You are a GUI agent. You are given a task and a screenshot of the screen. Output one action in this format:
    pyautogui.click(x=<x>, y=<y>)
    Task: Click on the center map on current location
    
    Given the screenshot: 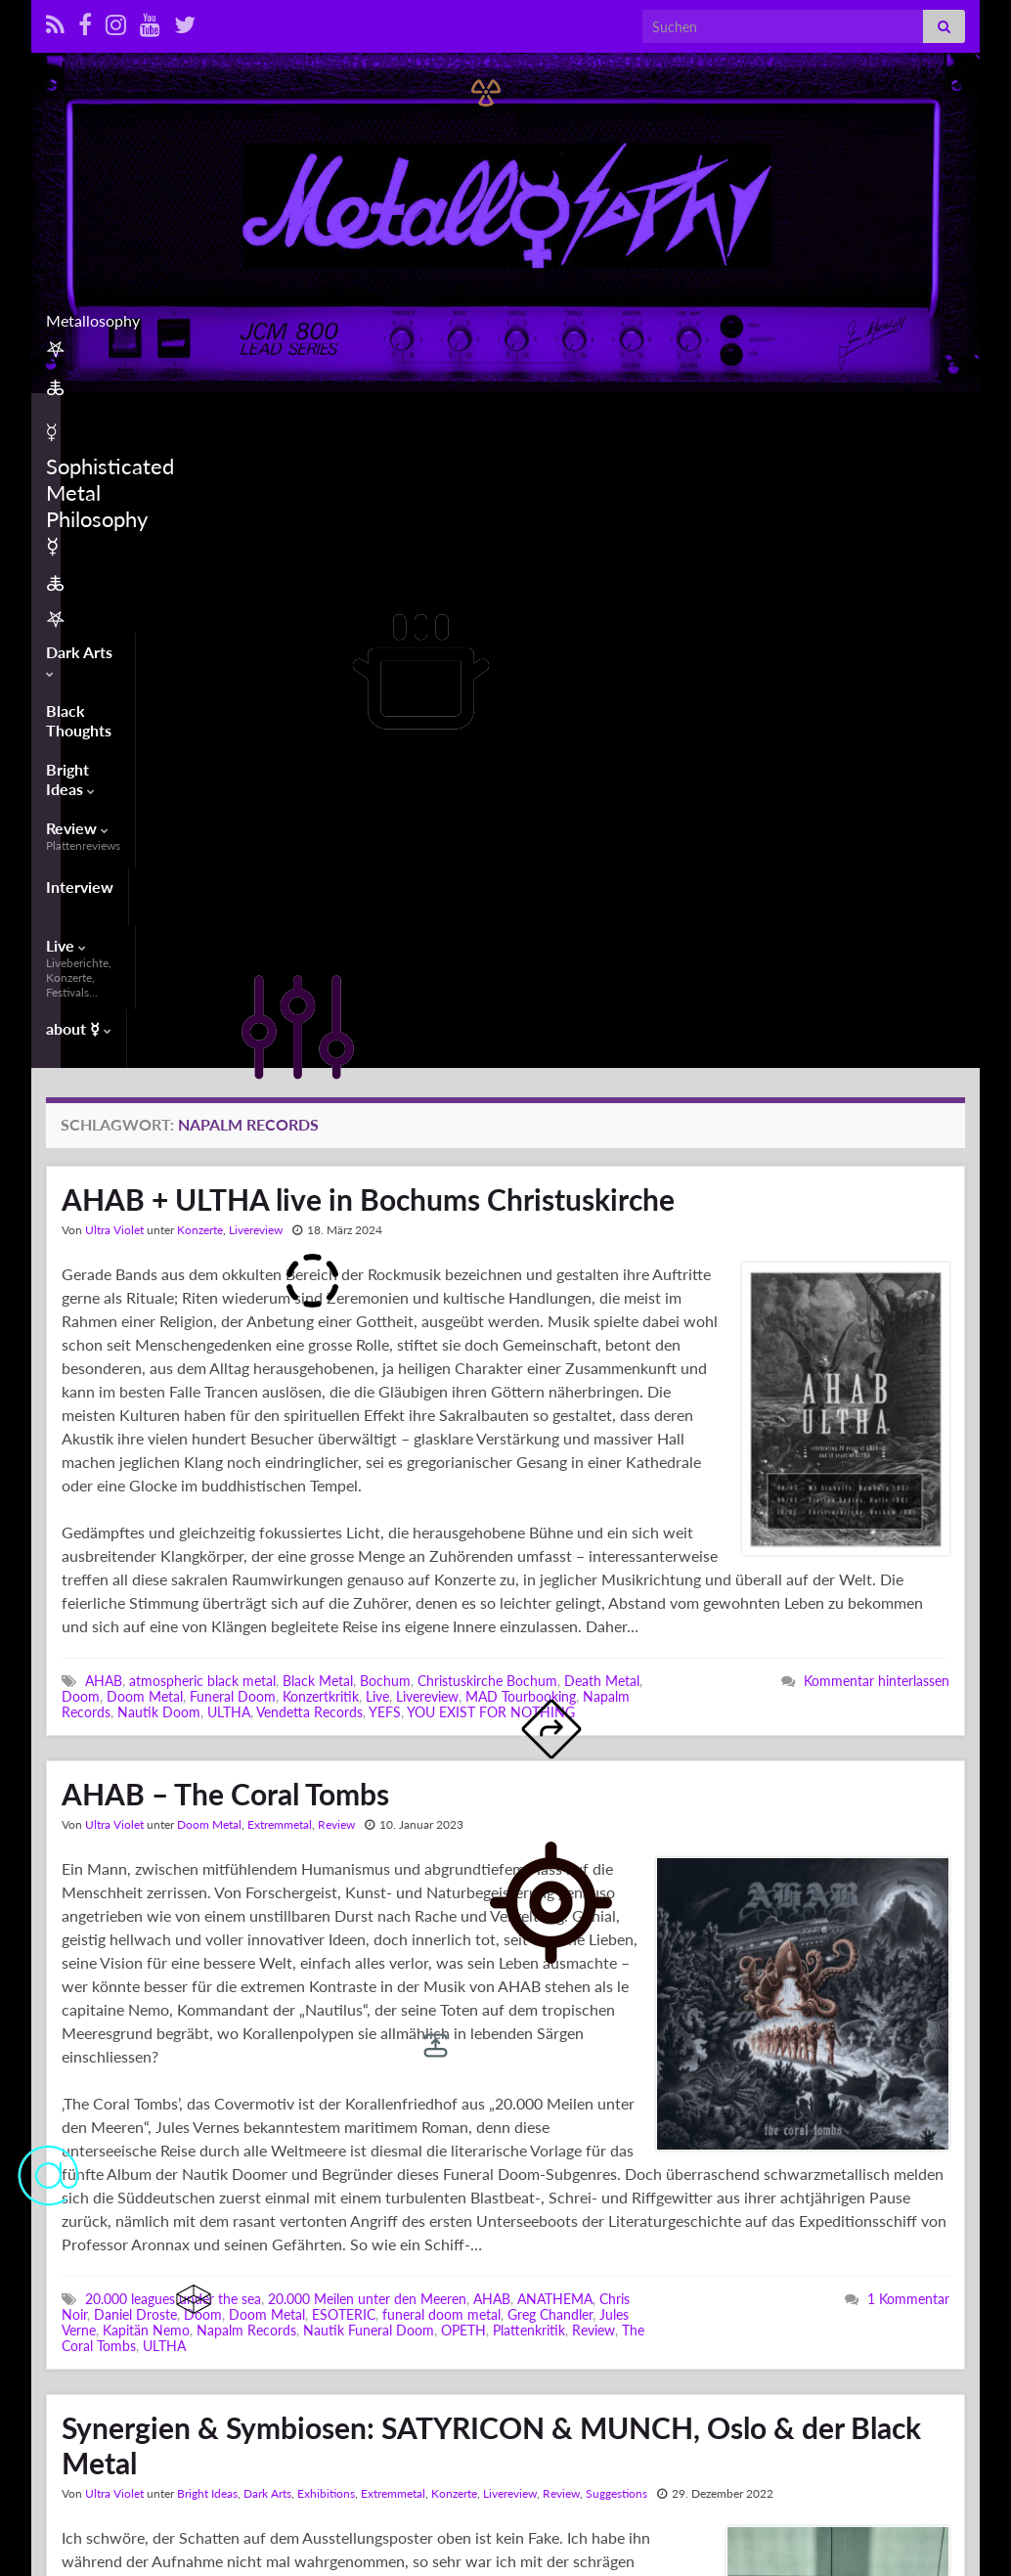 What is the action you would take?
    pyautogui.click(x=550, y=1902)
    